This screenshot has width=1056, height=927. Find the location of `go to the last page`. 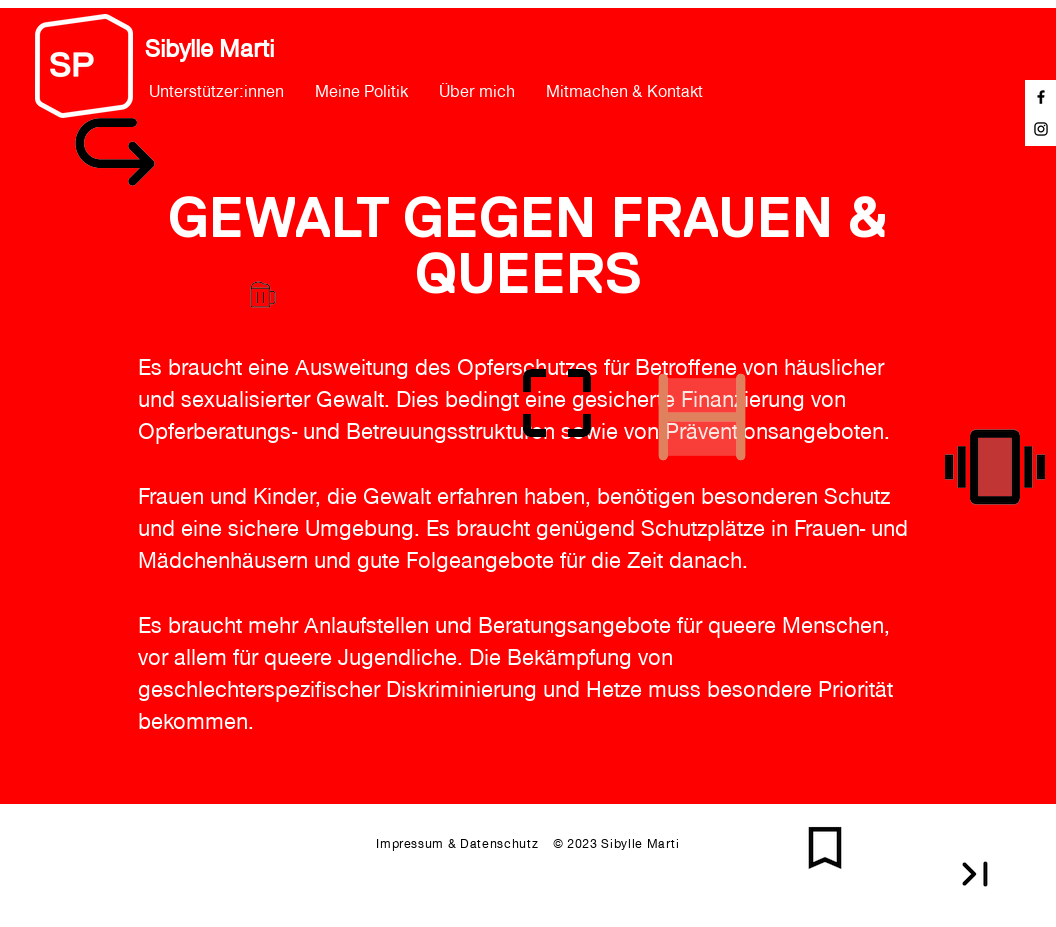

go to the last page is located at coordinates (975, 874).